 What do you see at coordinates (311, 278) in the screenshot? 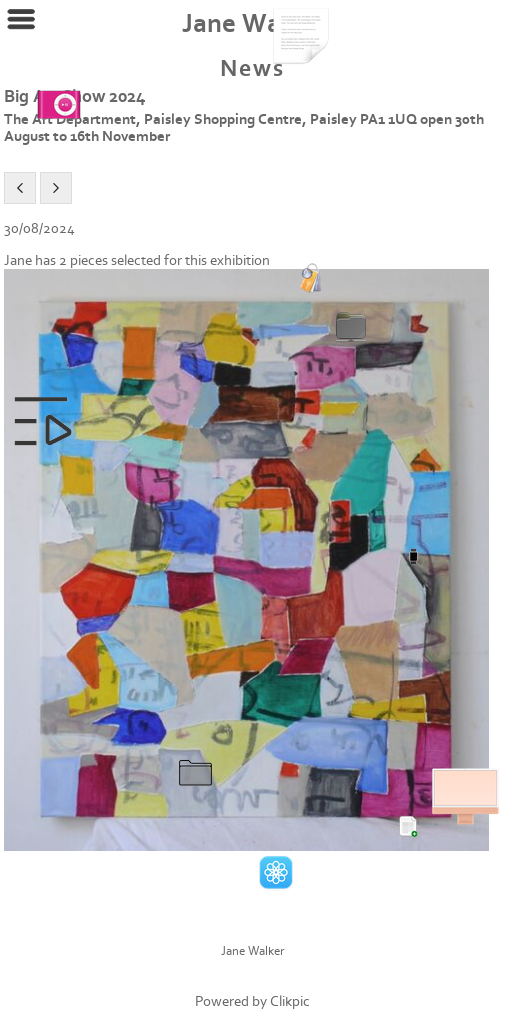
I see `manage single sign-on credentials and authentication` at bounding box center [311, 278].